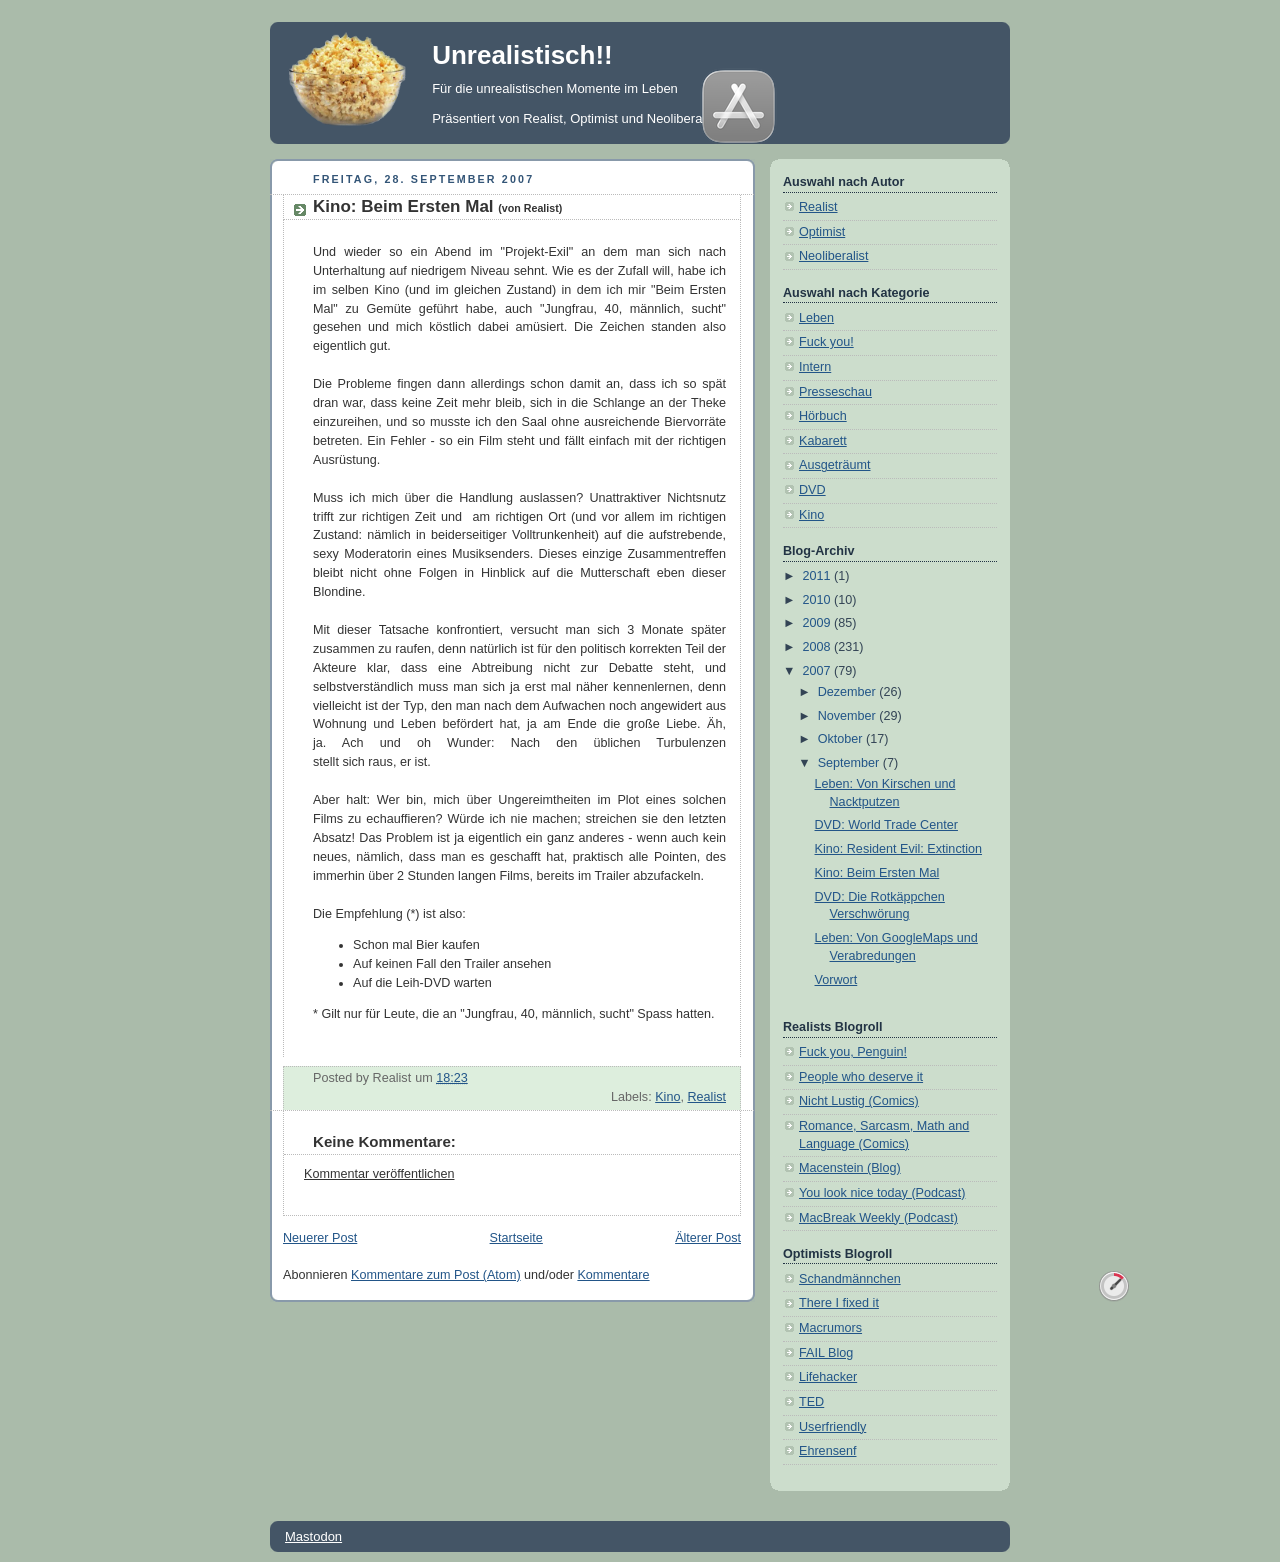 Image resolution: width=1280 pixels, height=1562 pixels. I want to click on open the App Store to browse and download apps, so click(738, 106).